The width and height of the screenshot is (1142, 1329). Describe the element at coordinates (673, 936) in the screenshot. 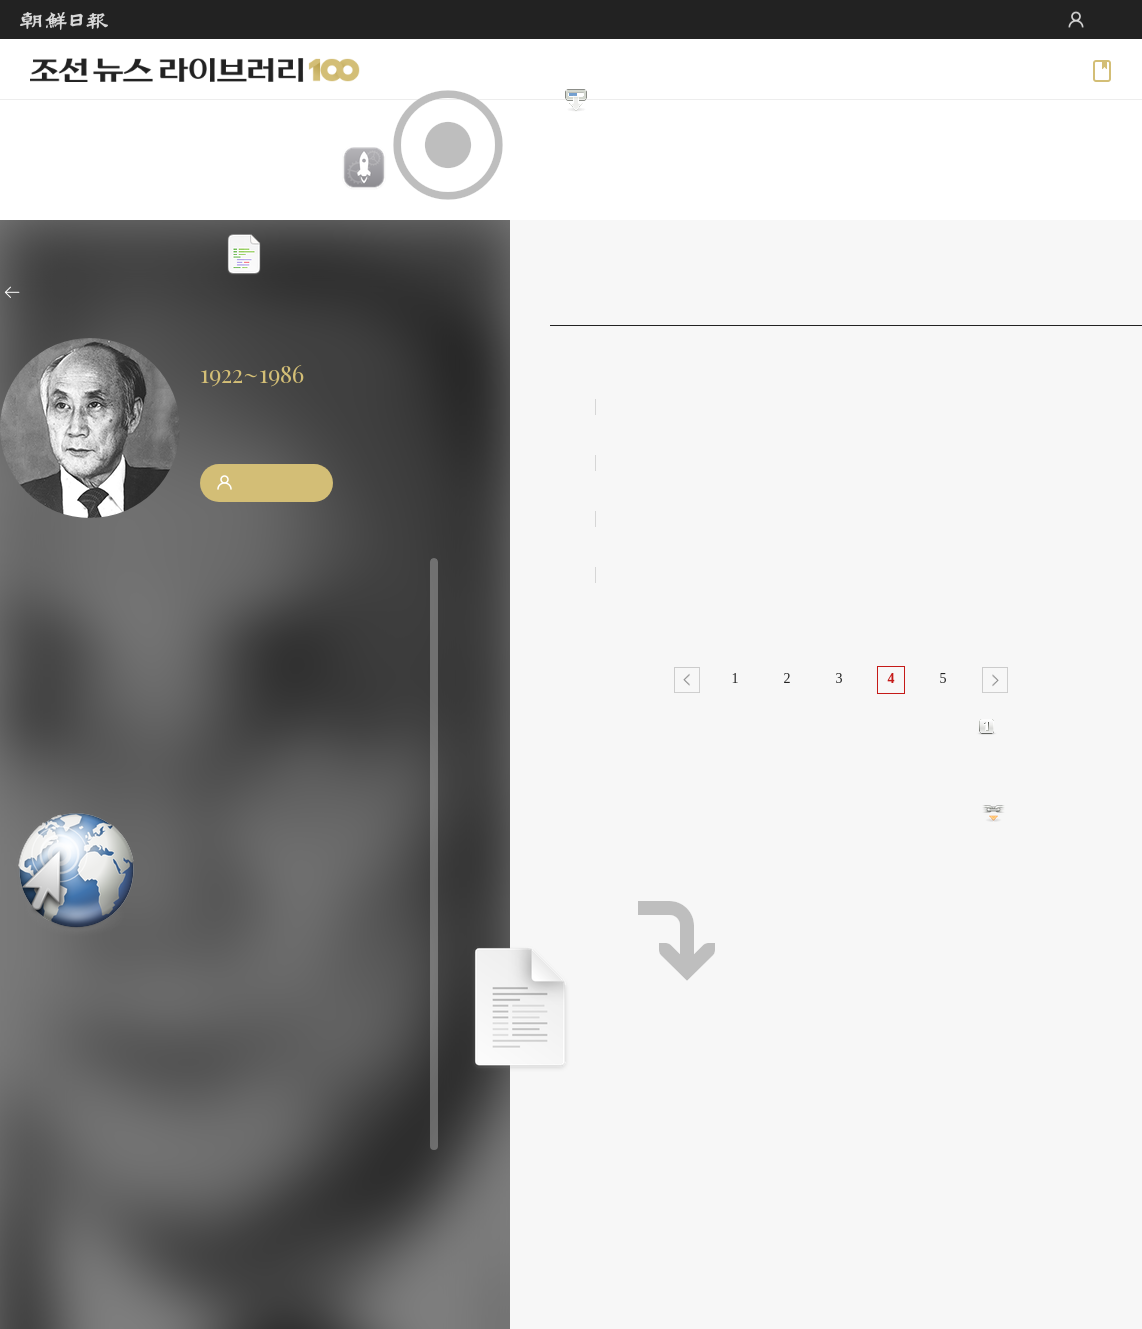

I see `rotate object clockwise` at that location.